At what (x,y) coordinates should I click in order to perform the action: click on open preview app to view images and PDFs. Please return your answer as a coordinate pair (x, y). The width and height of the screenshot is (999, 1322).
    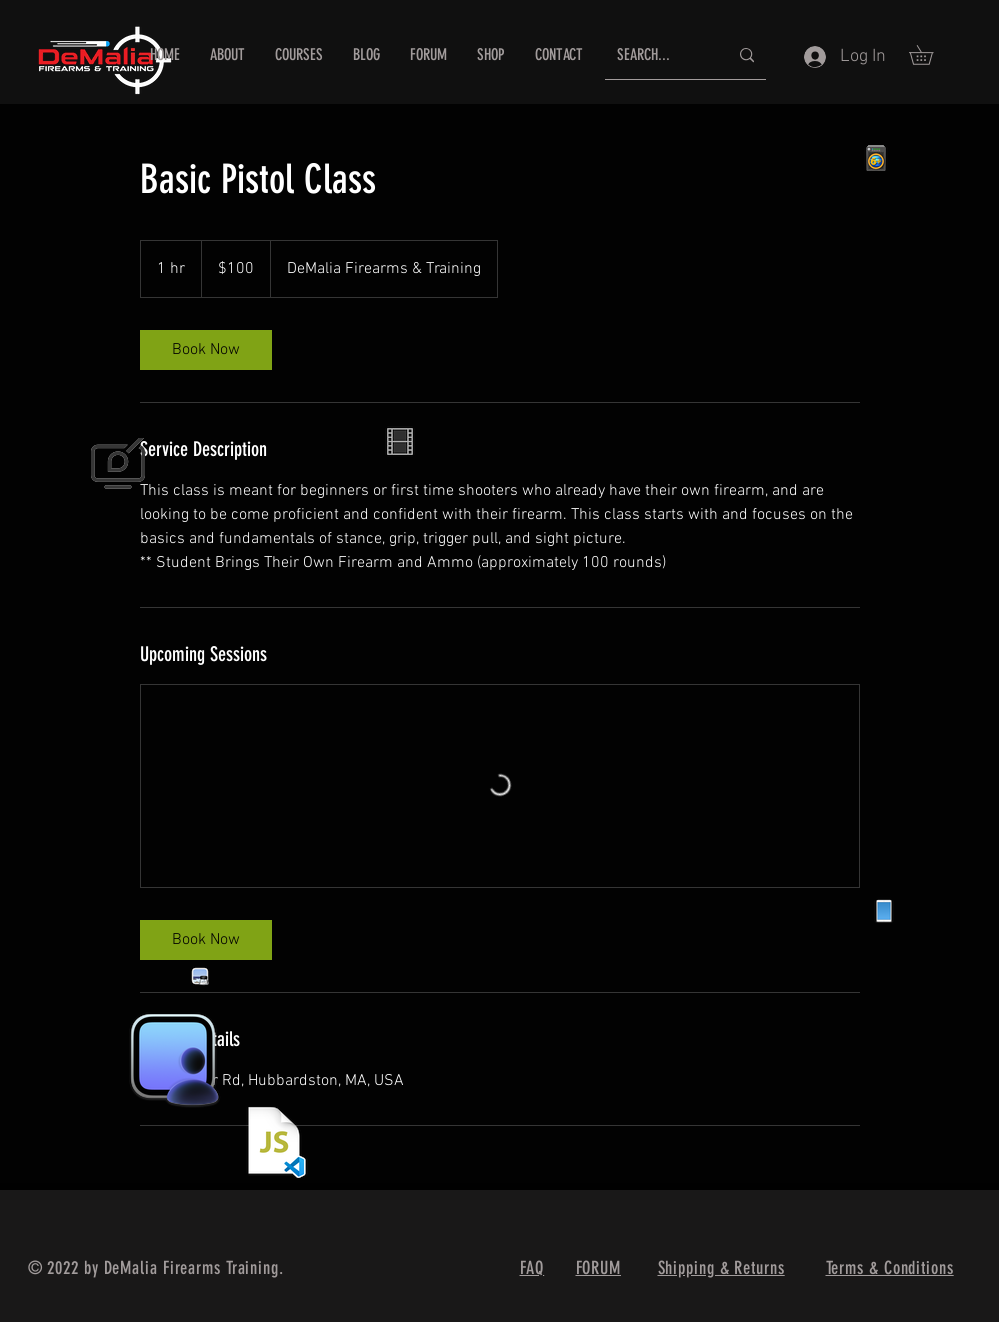
    Looking at the image, I should click on (200, 976).